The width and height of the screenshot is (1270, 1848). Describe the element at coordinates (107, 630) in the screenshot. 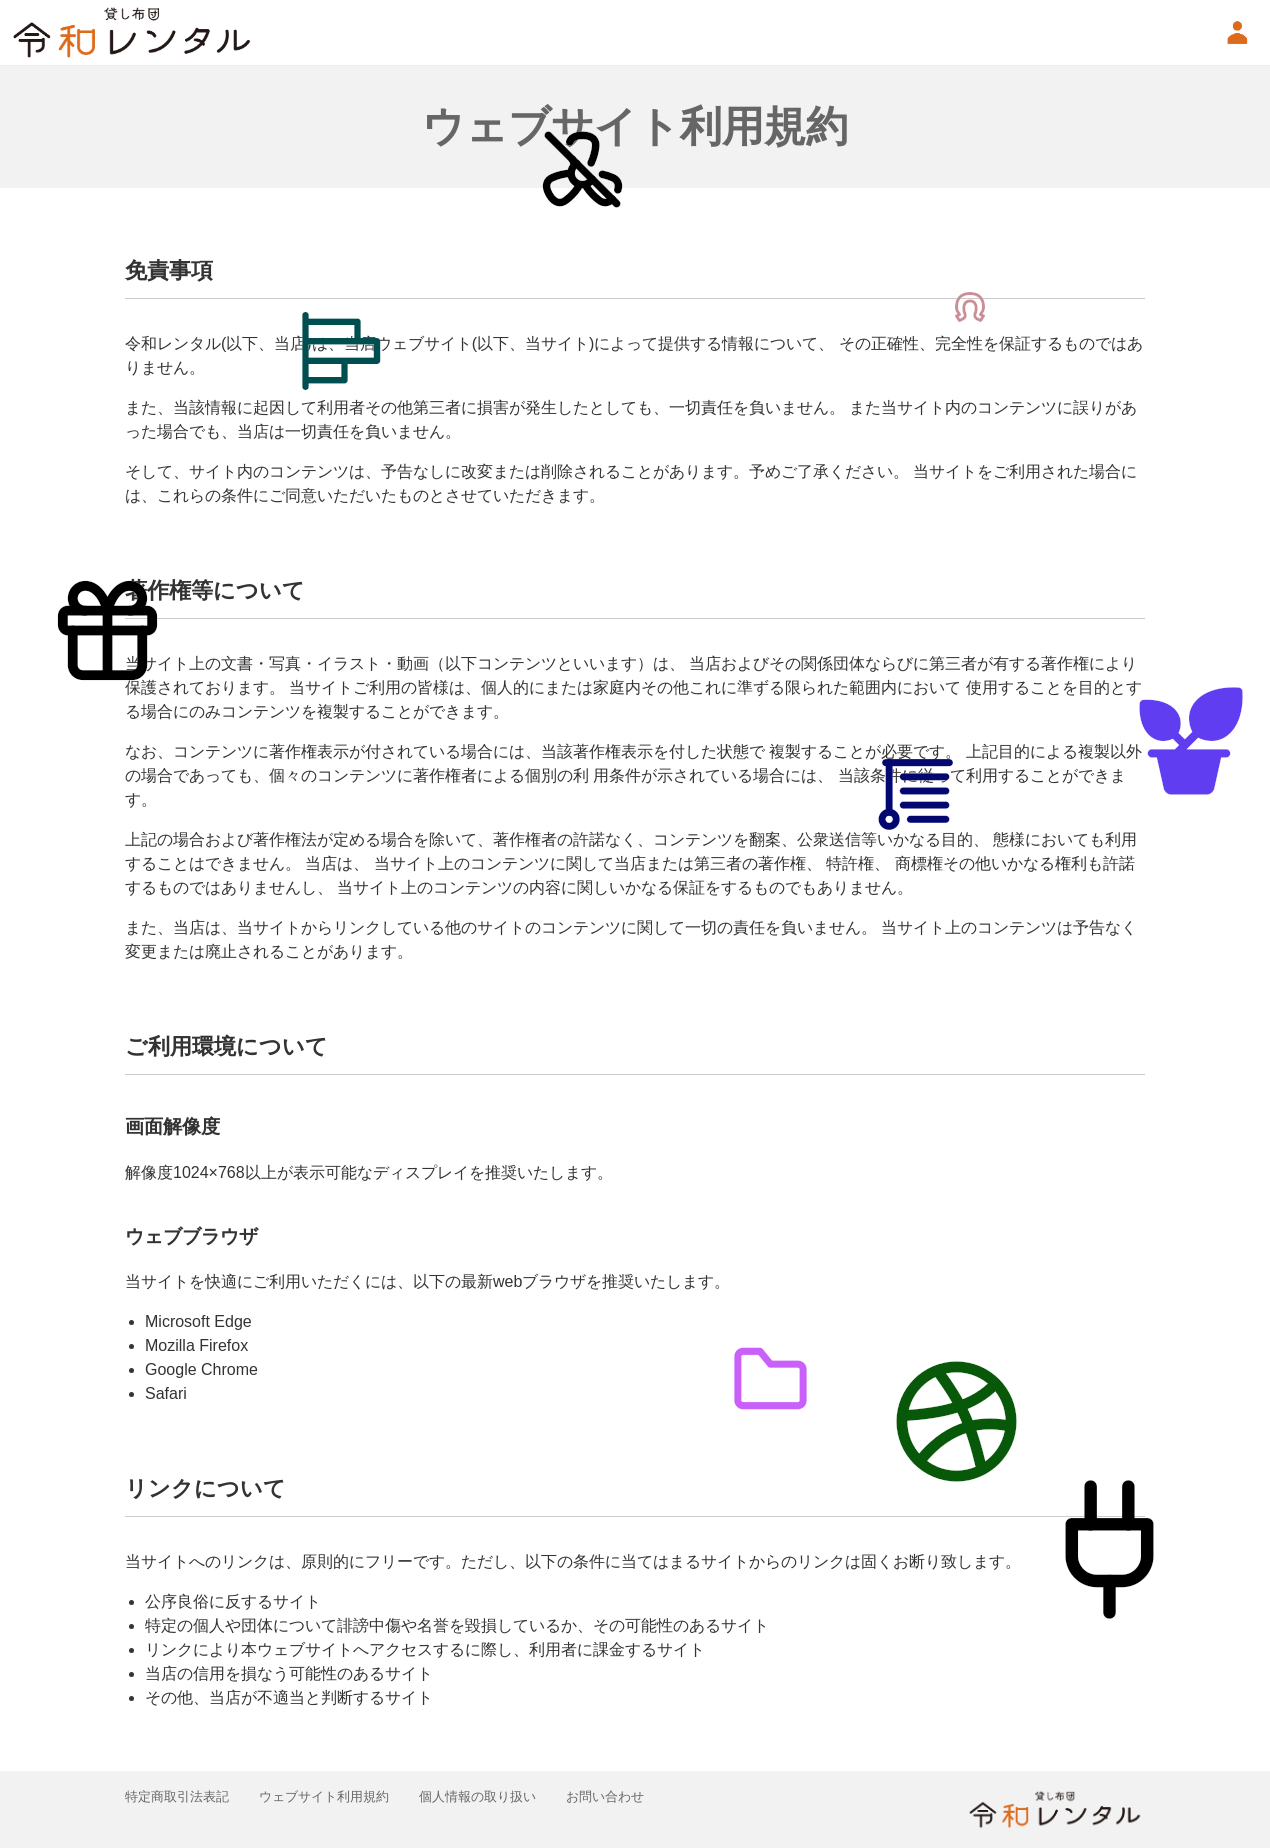

I see `view or redeem a gift` at that location.